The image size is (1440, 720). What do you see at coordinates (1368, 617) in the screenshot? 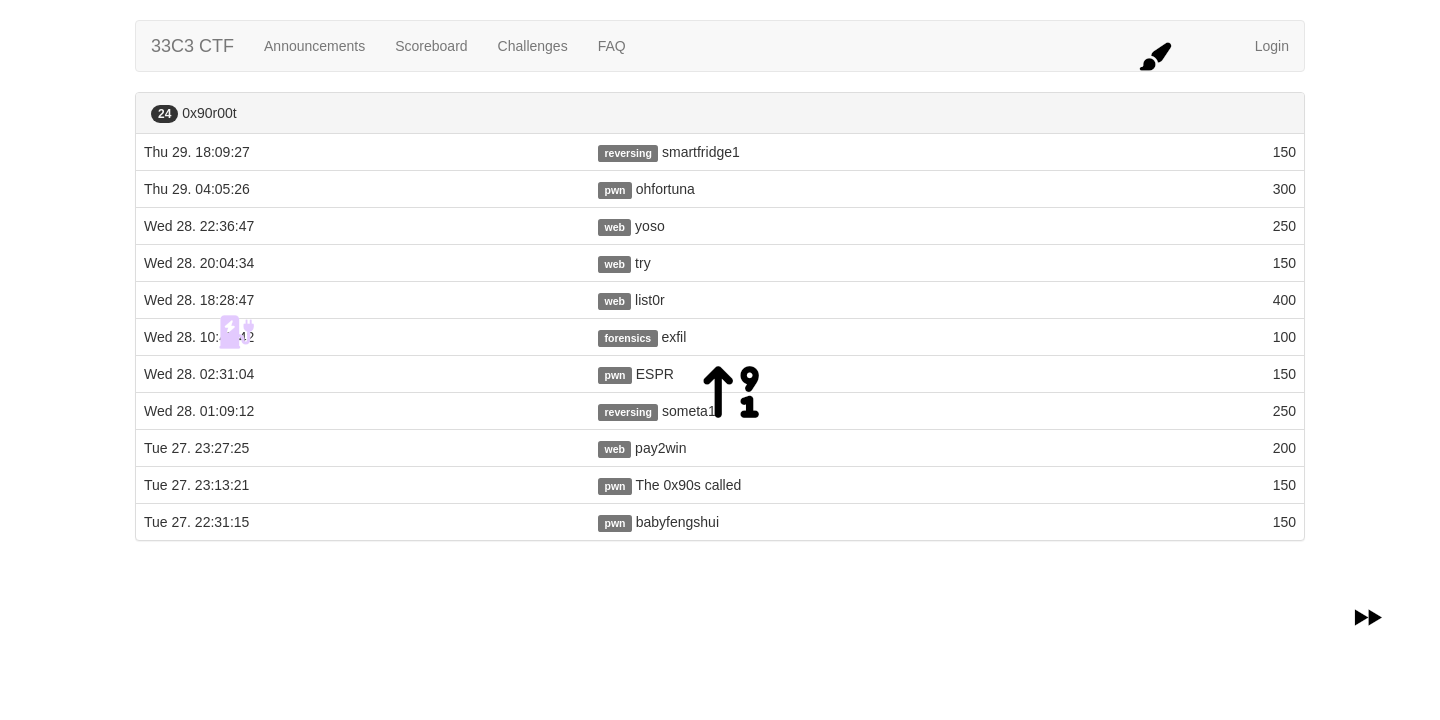
I see `skip to next track` at bounding box center [1368, 617].